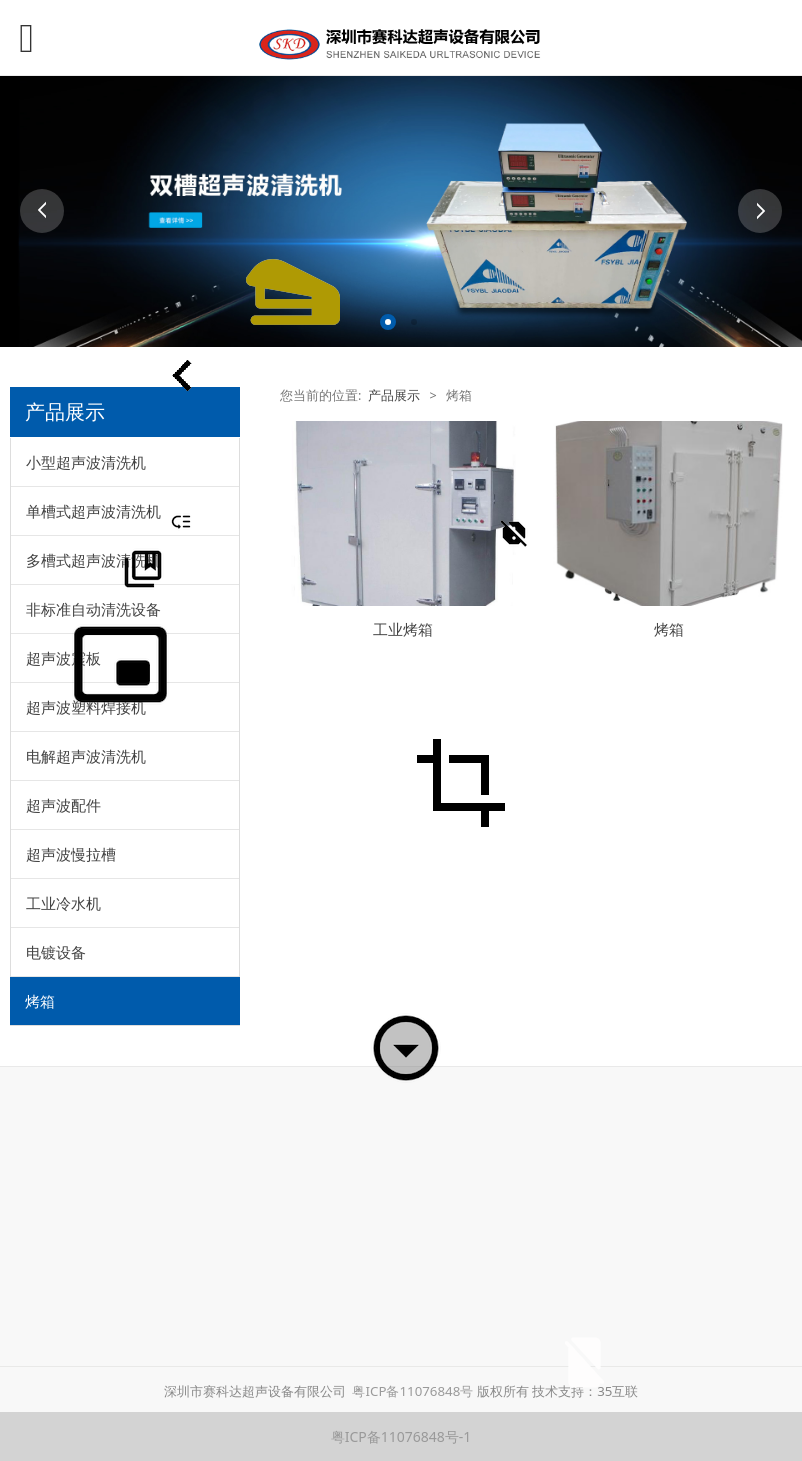 The image size is (802, 1461). I want to click on attach or bind documents together, so click(293, 292).